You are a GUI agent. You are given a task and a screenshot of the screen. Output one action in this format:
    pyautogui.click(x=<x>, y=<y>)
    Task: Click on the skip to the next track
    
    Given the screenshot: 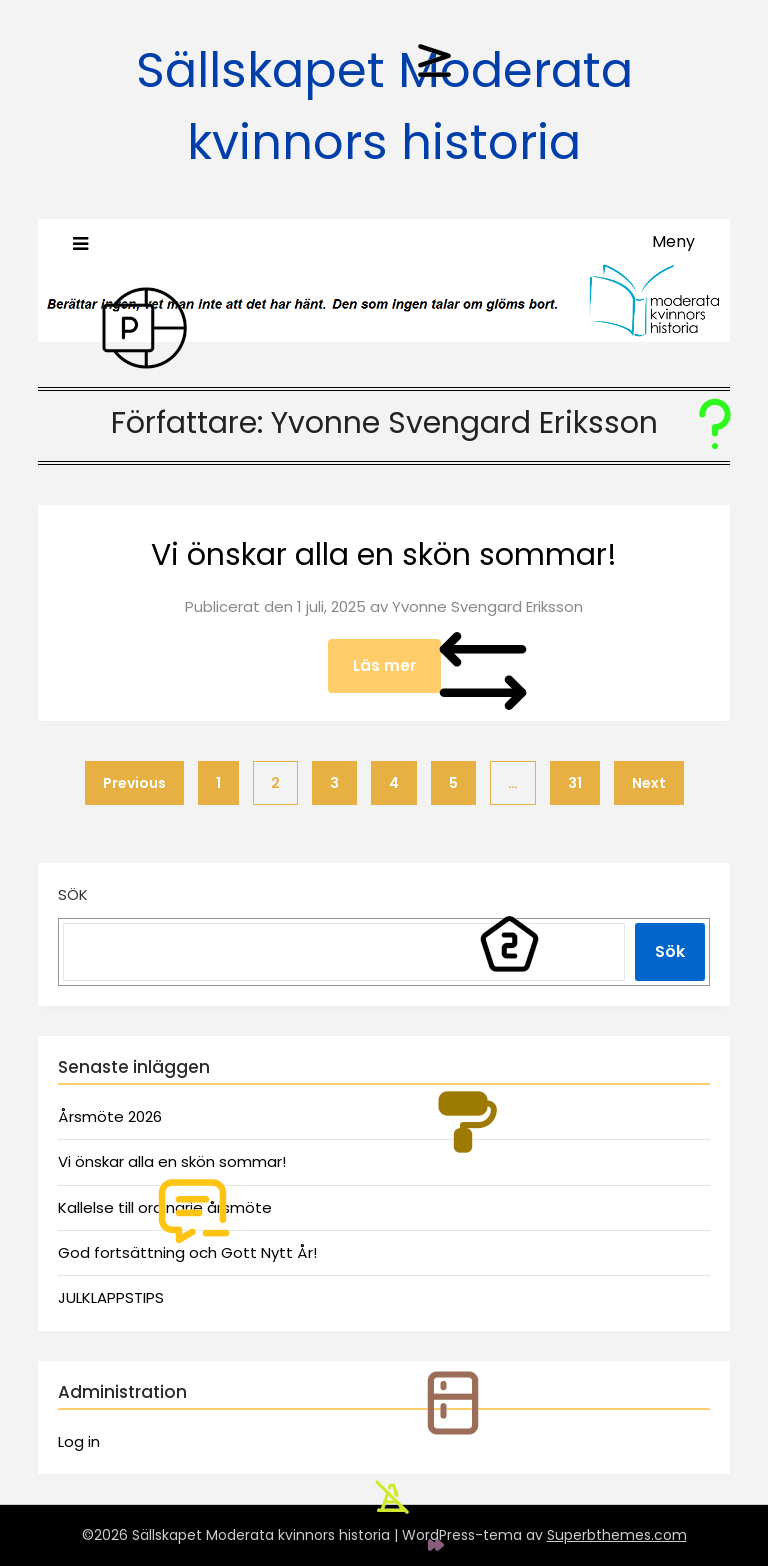 What is the action you would take?
    pyautogui.click(x=435, y=1545)
    